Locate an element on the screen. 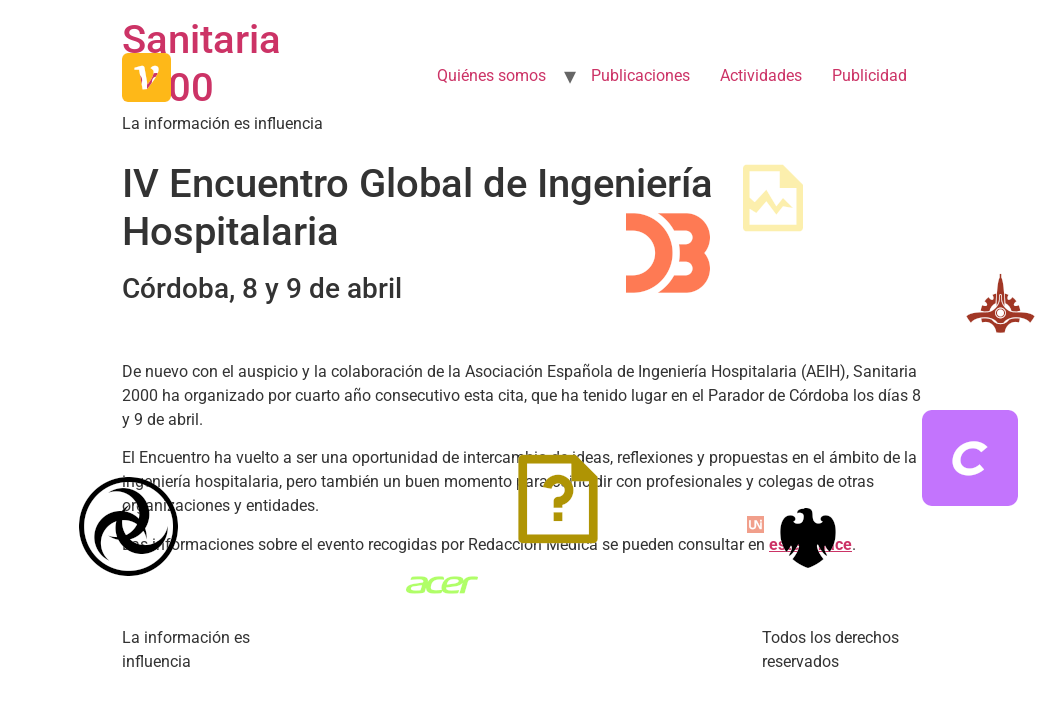 The height and width of the screenshot is (720, 1044). acer brand logo is located at coordinates (442, 585).